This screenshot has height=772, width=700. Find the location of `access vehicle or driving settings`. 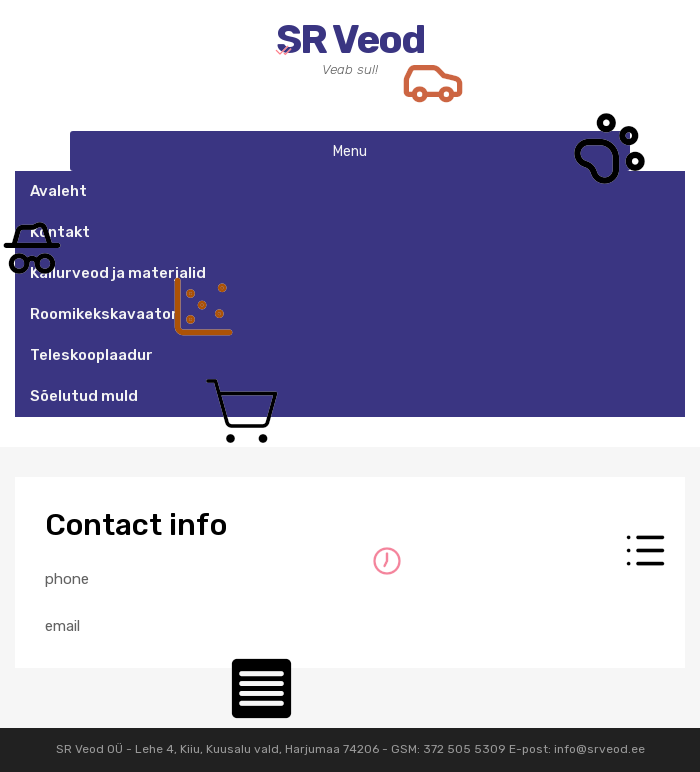

access vehicle or driving settings is located at coordinates (433, 81).